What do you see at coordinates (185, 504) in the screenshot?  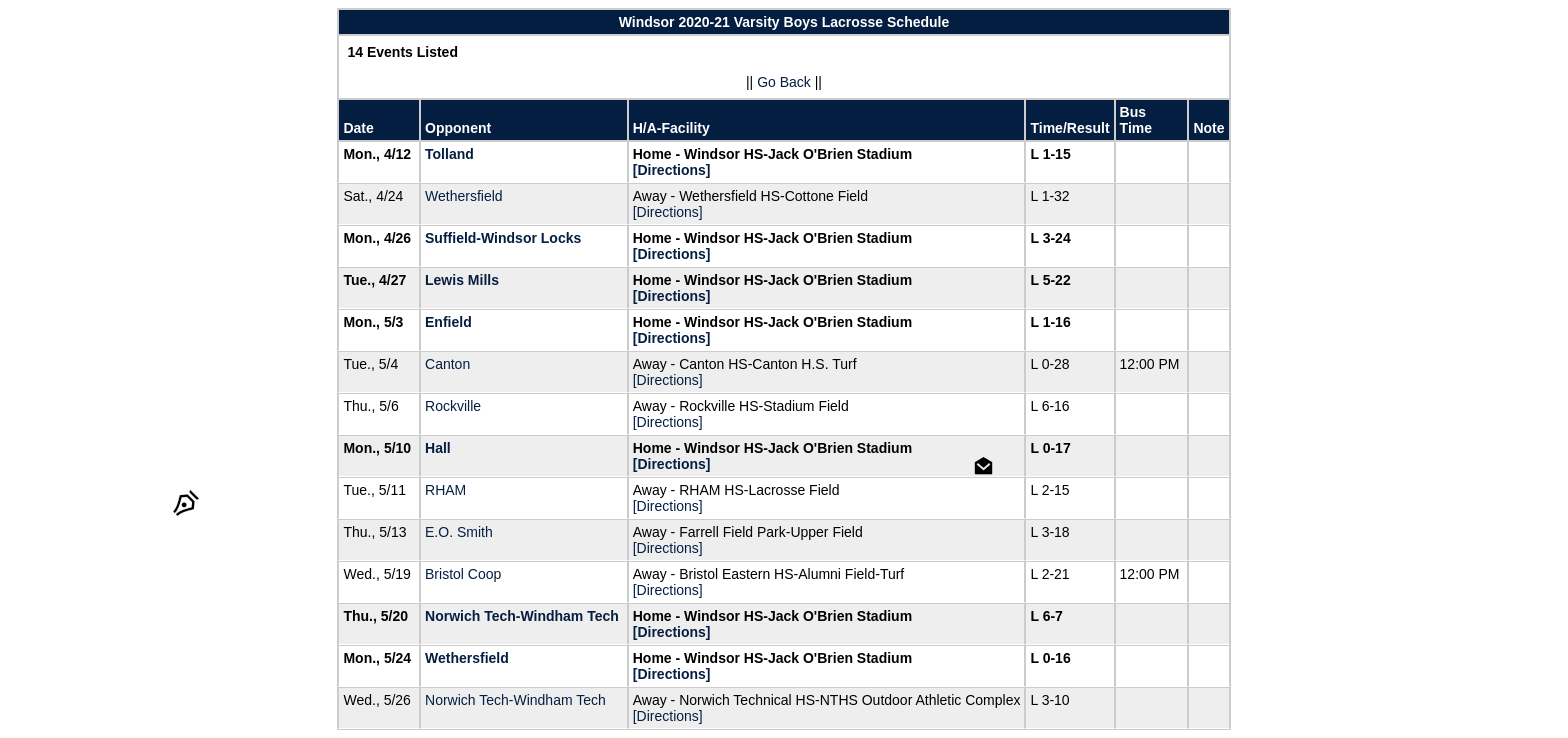 I see `access drawing or illustration tools` at bounding box center [185, 504].